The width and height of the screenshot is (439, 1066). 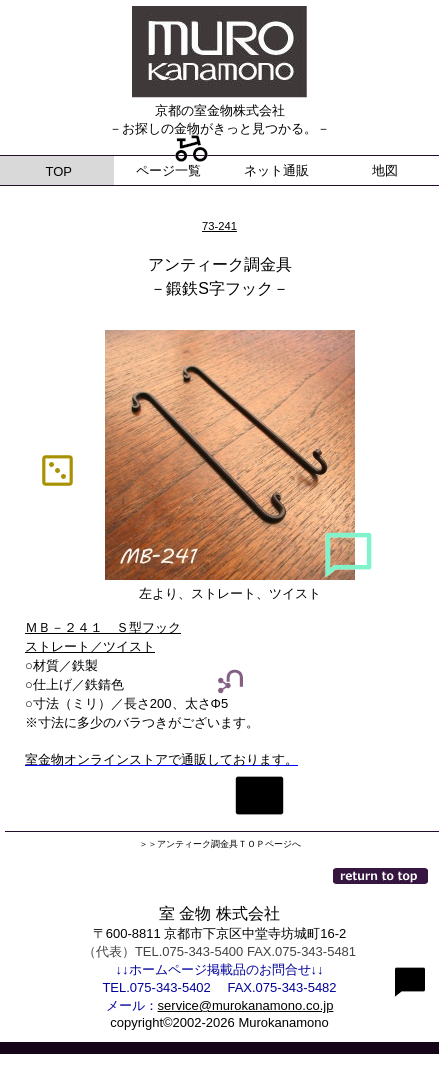 I want to click on indicates a dice roll result of three, so click(x=57, y=470).